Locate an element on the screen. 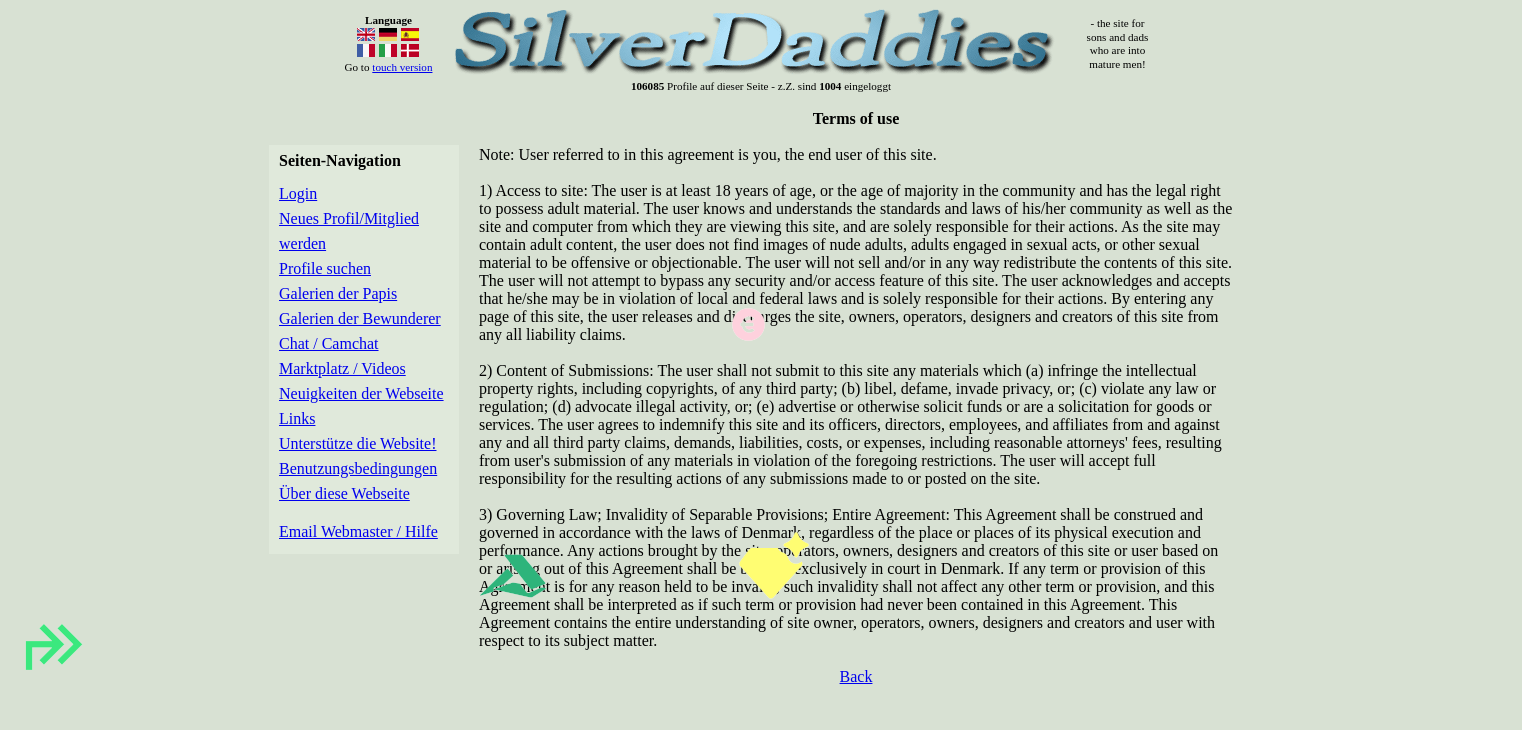 Image resolution: width=1522 pixels, height=730 pixels. accusoft company logo is located at coordinates (513, 576).